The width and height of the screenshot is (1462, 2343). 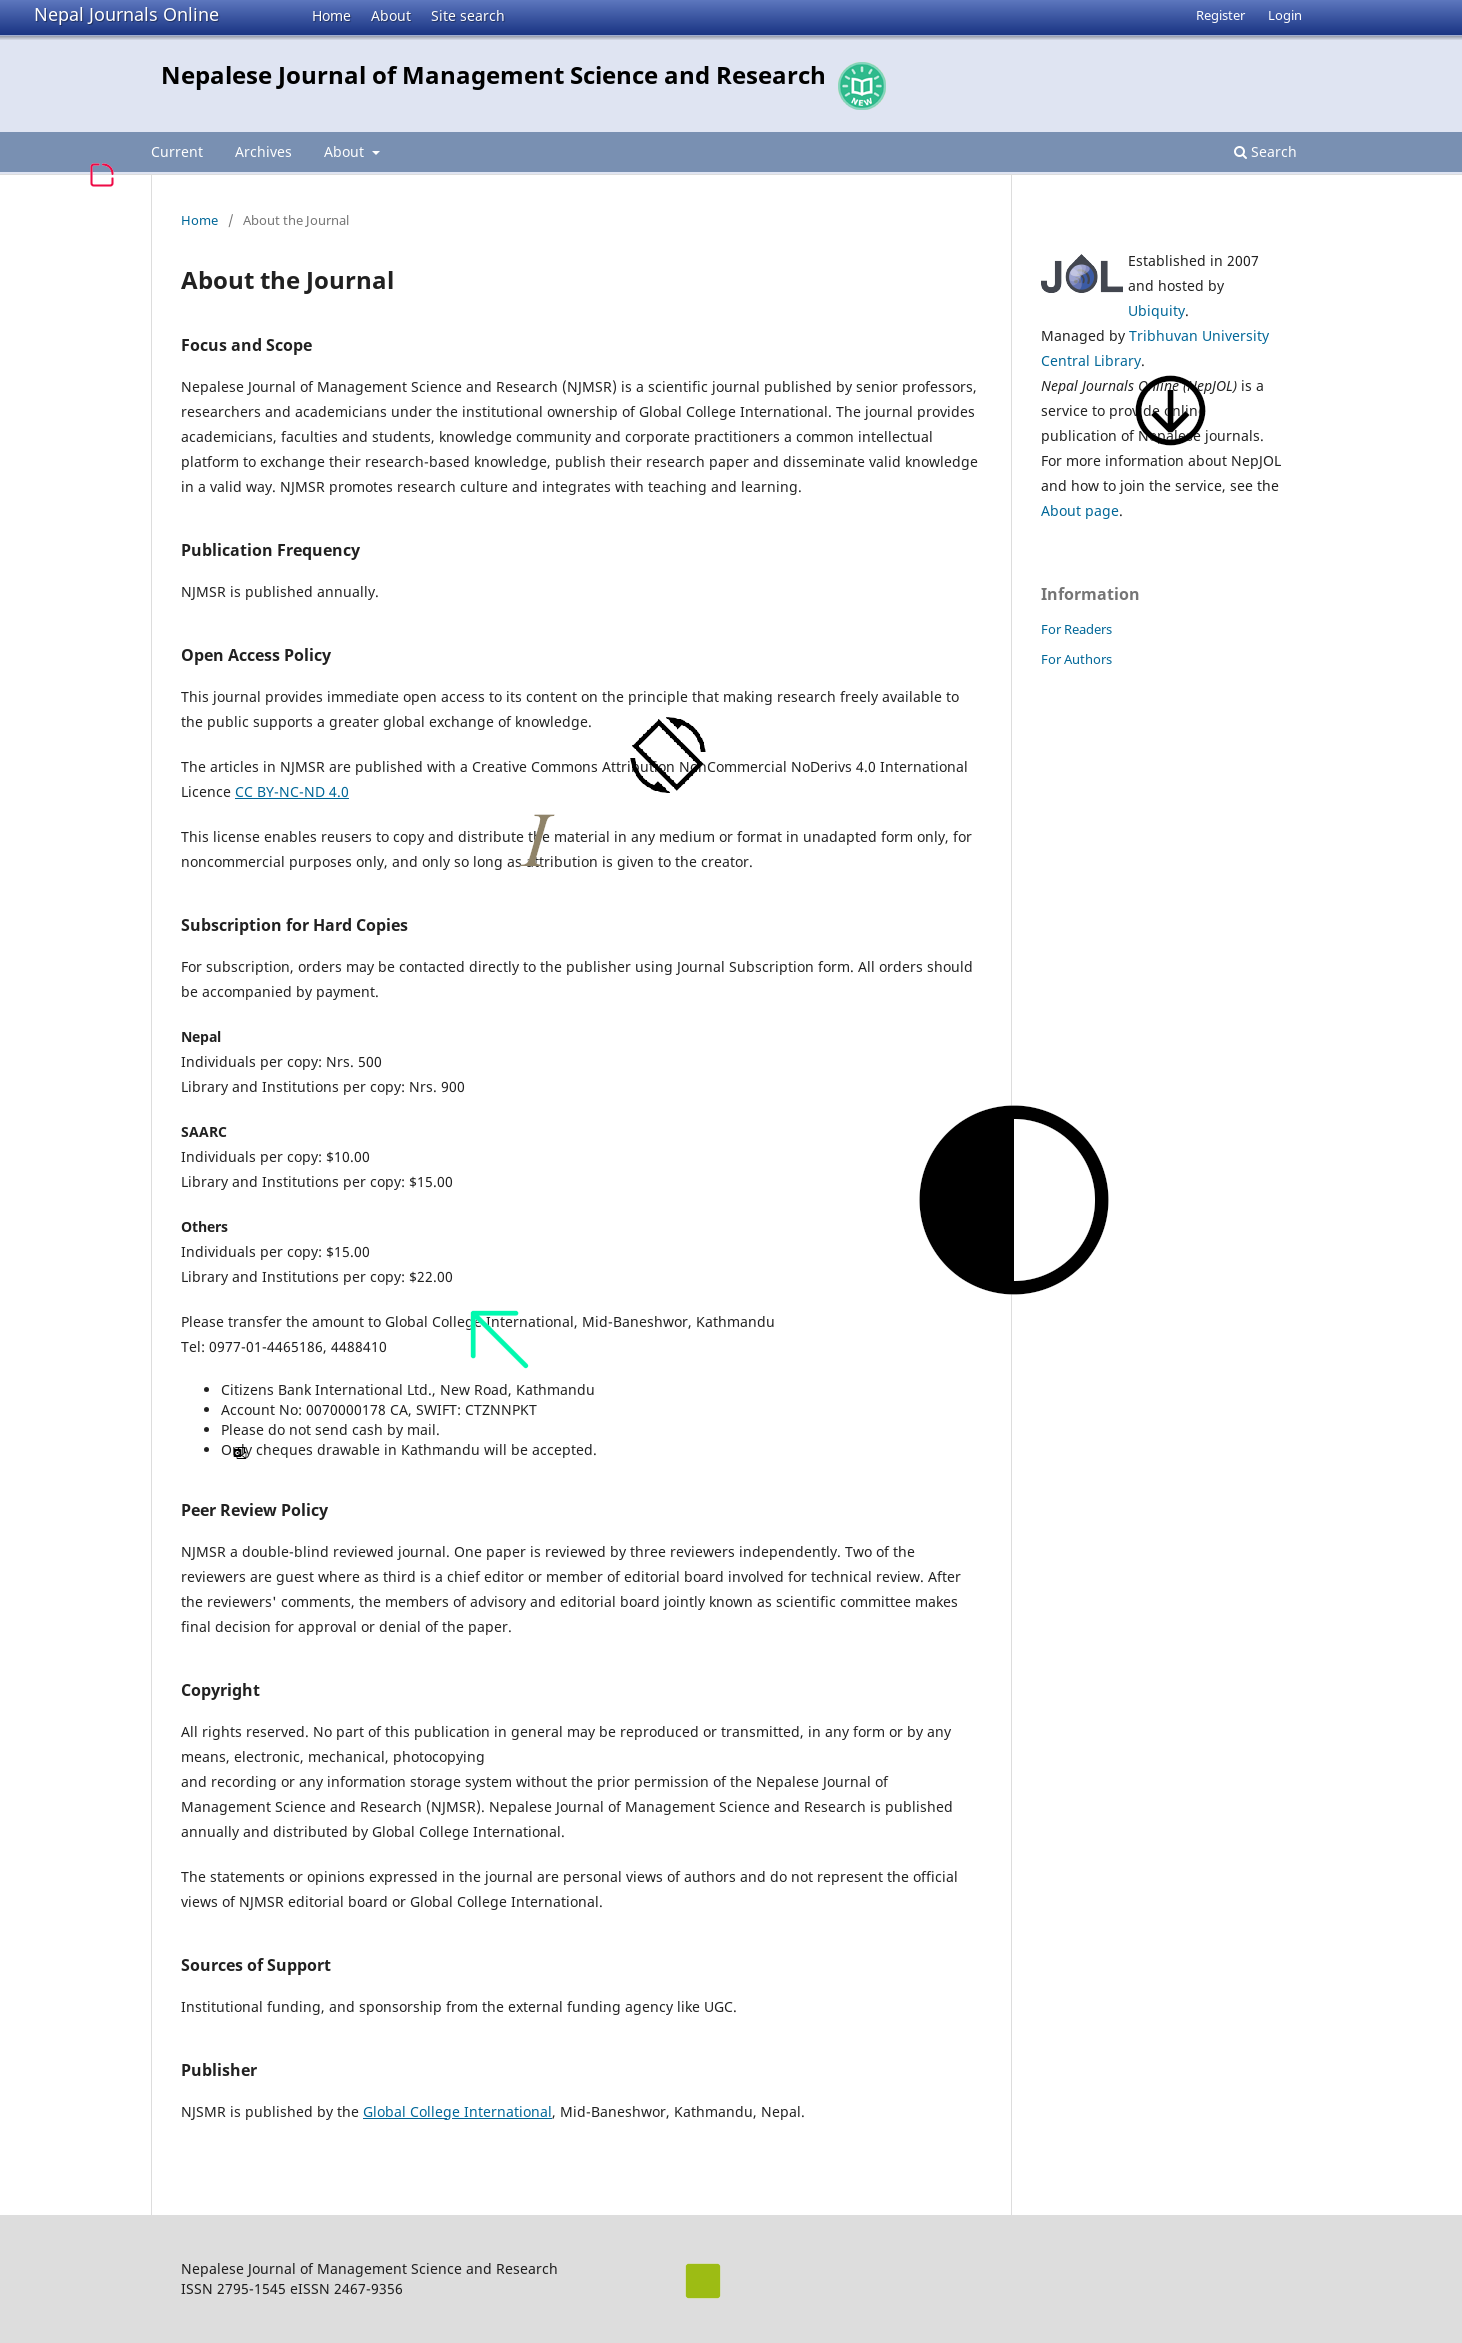 I want to click on download a file or resource, so click(x=1170, y=410).